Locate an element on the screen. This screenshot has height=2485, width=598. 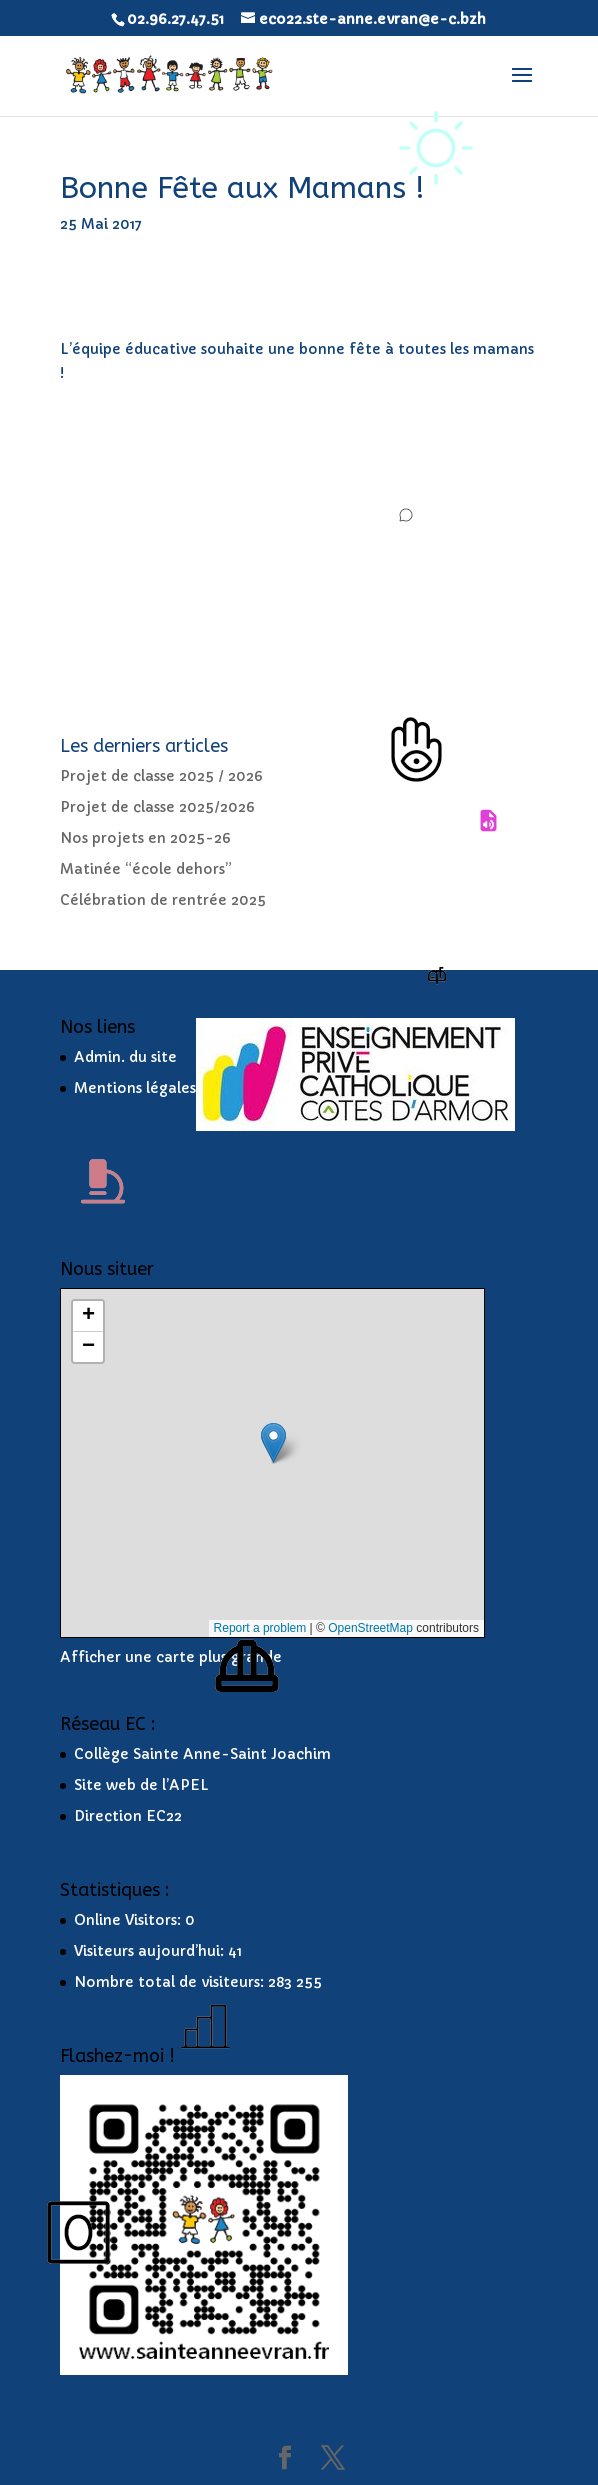
access construction or work site settings is located at coordinates (247, 1669).